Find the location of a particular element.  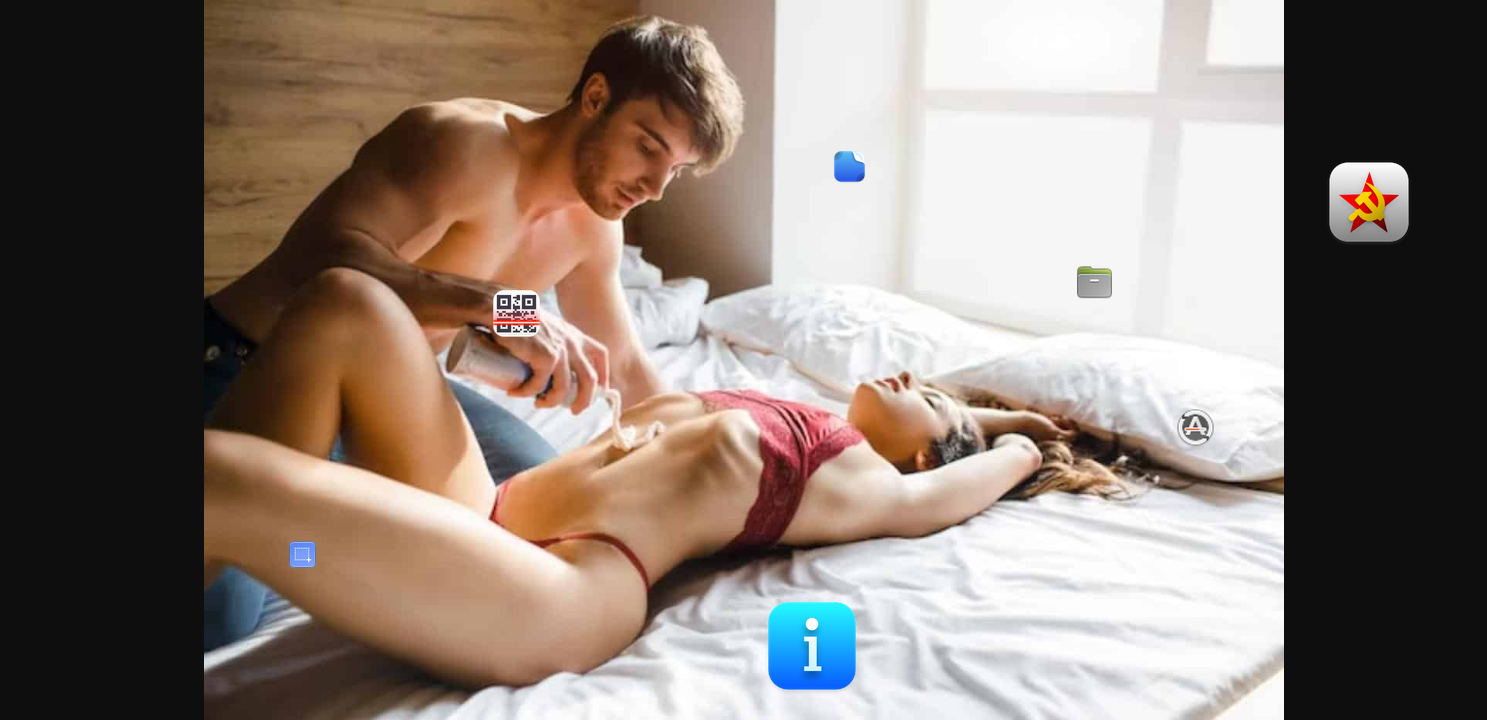

launch openra game application is located at coordinates (1369, 202).